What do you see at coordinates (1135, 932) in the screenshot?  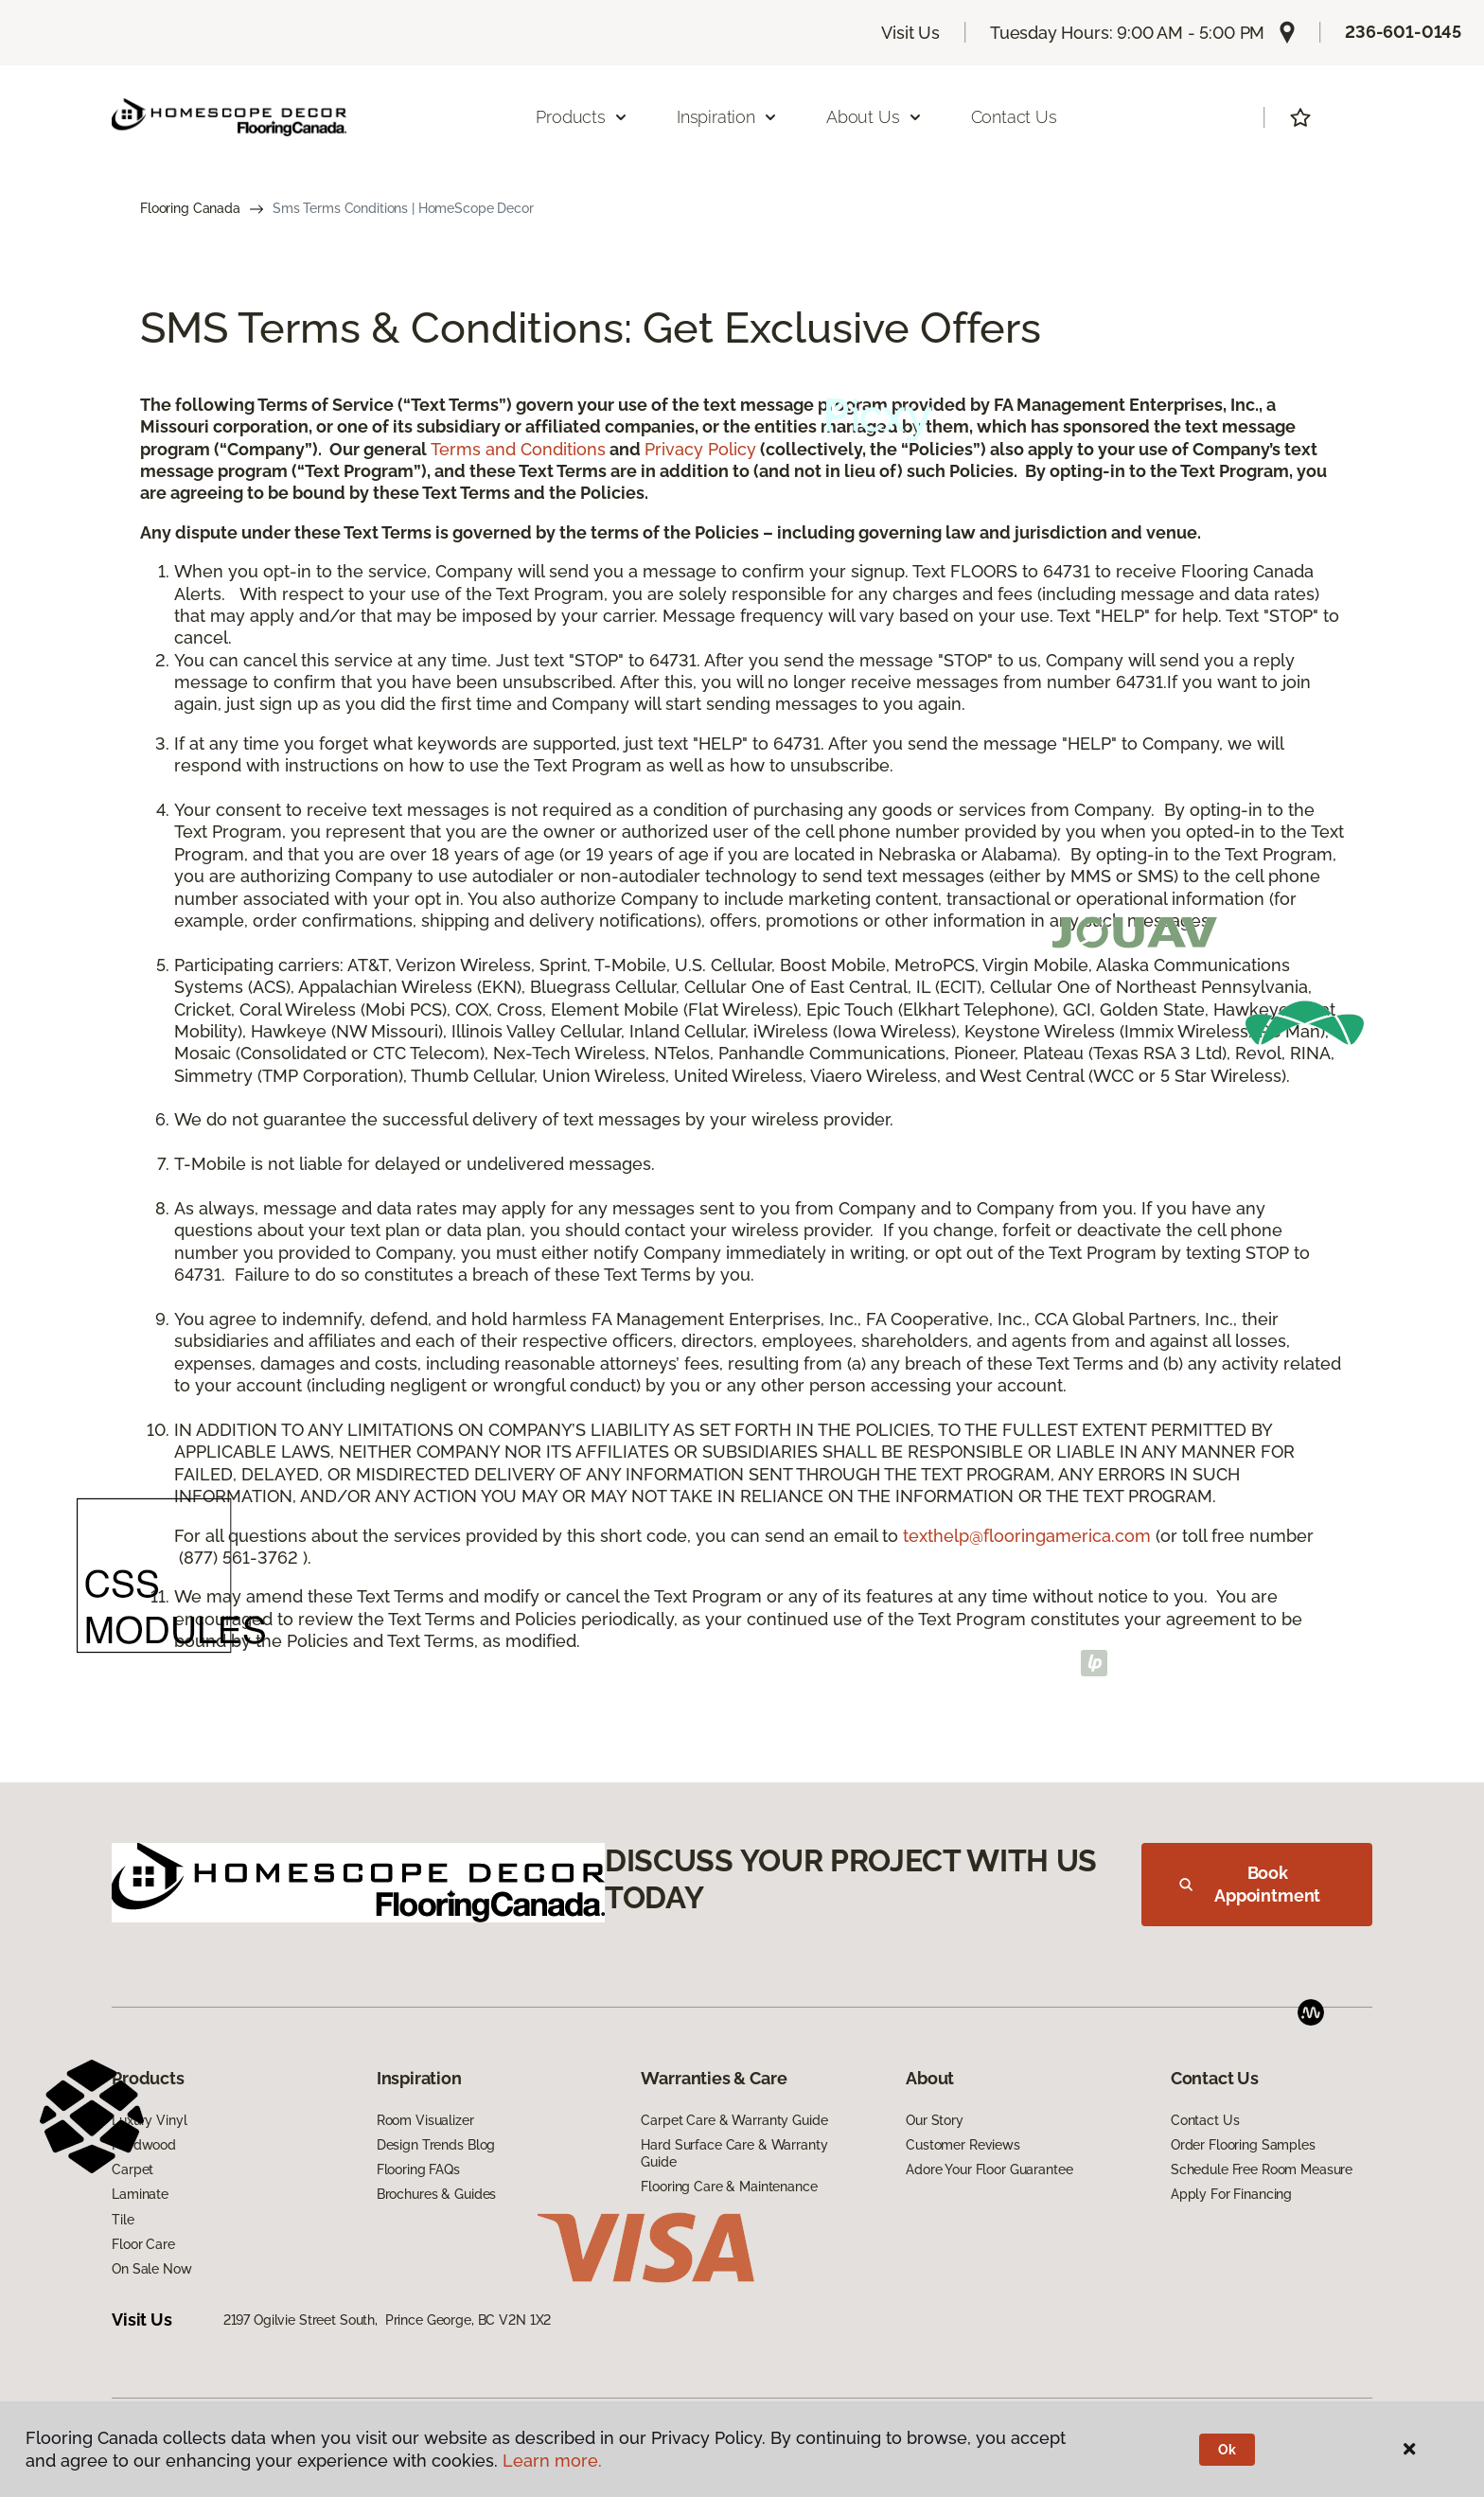 I see `jouav company logo` at bounding box center [1135, 932].